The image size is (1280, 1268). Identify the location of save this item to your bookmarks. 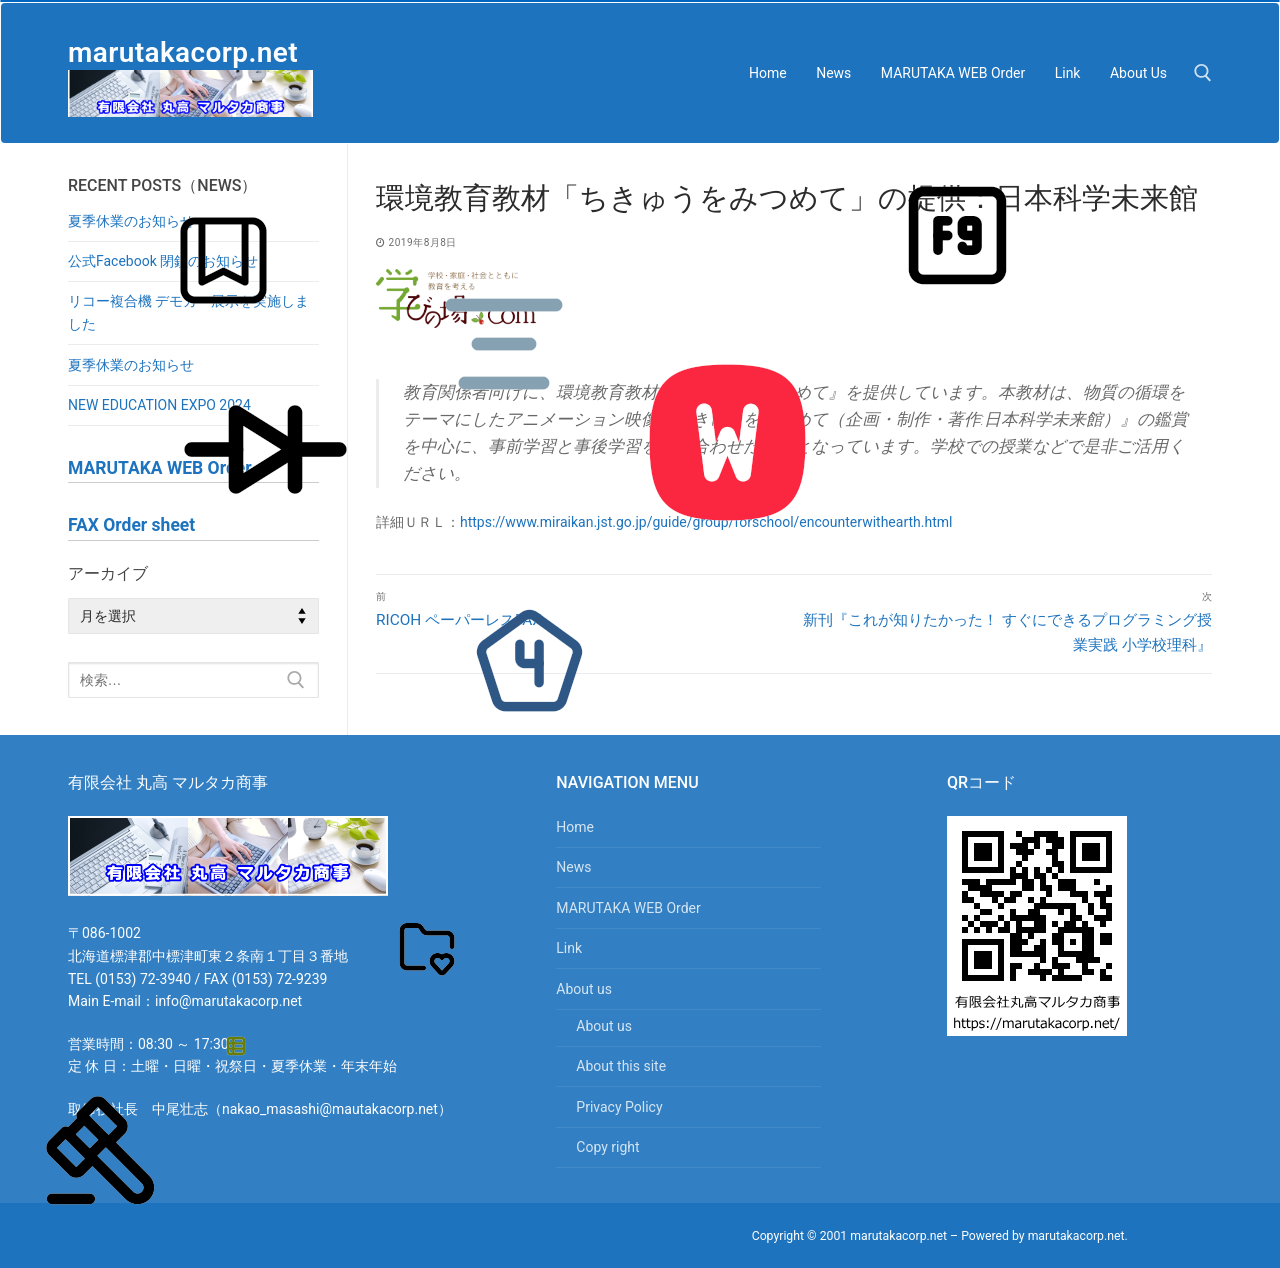
(223, 260).